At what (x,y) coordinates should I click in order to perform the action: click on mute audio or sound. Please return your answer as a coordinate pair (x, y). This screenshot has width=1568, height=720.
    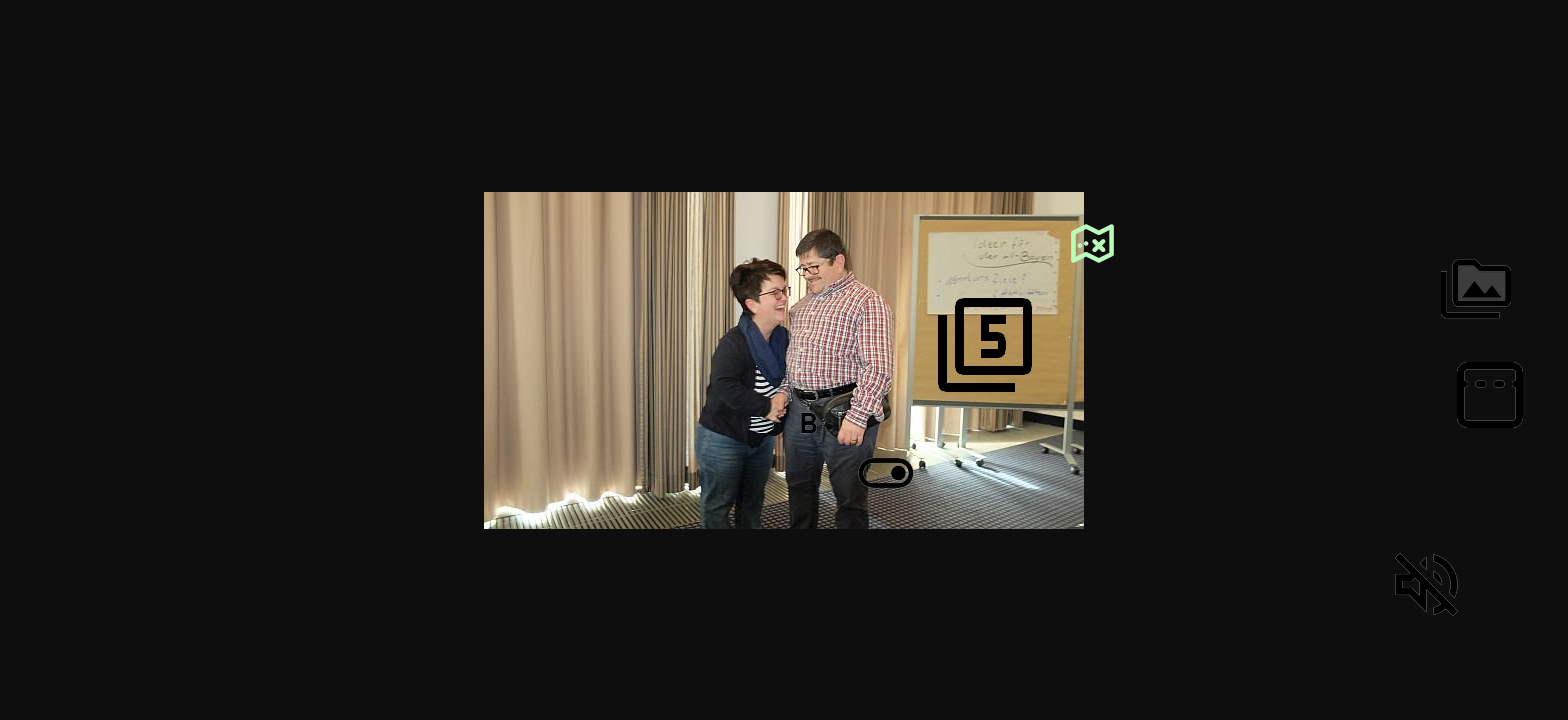
    Looking at the image, I should click on (1426, 584).